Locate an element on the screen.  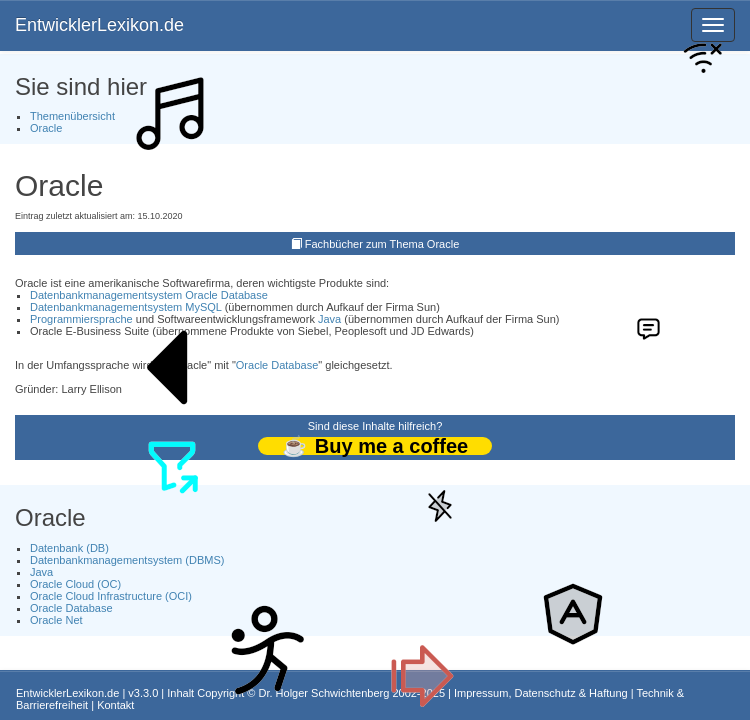
open messaging or chat is located at coordinates (648, 328).